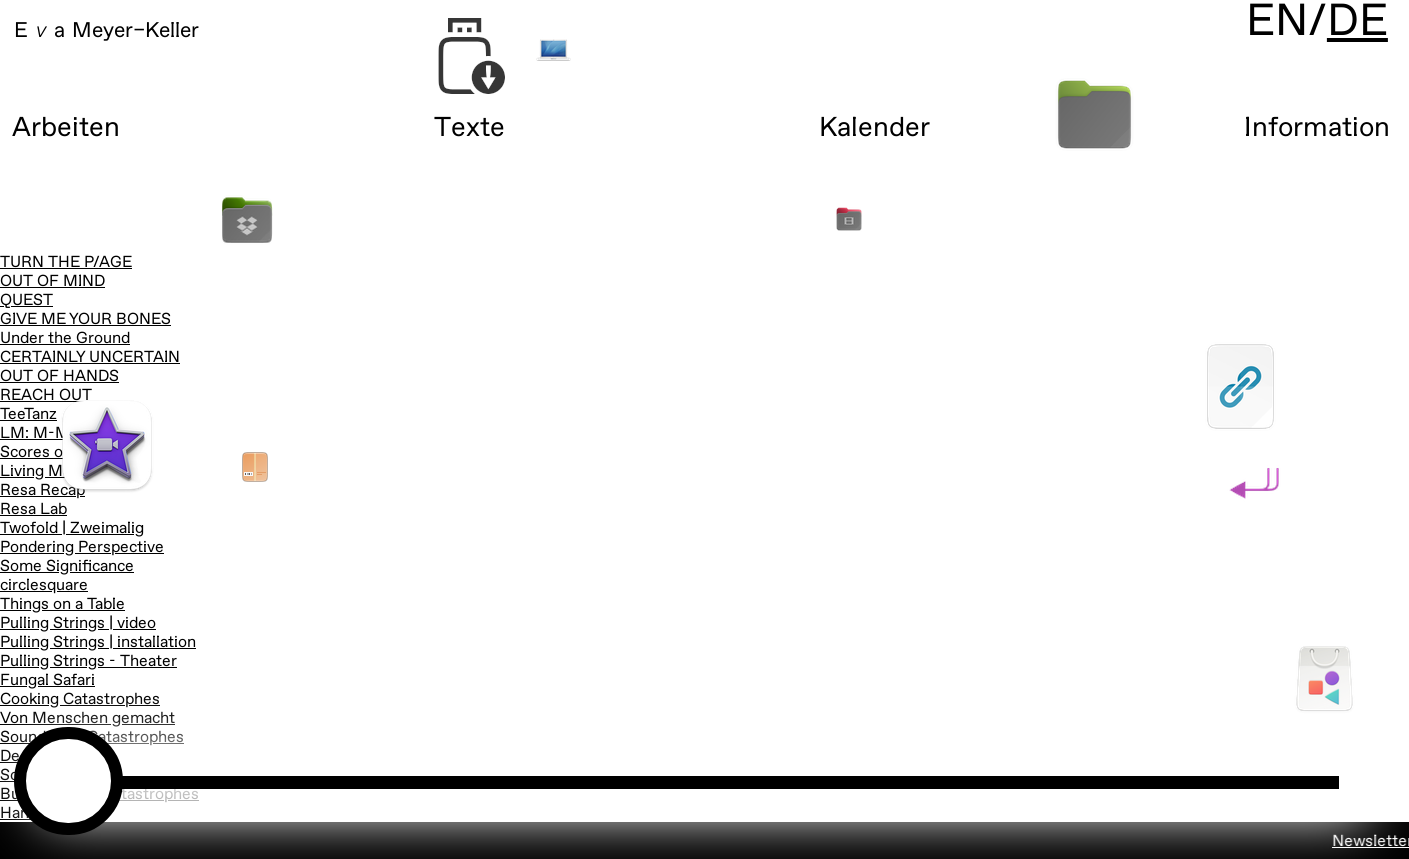 The width and height of the screenshot is (1409, 859). Describe the element at coordinates (255, 467) in the screenshot. I see `compressed or archived file type` at that location.